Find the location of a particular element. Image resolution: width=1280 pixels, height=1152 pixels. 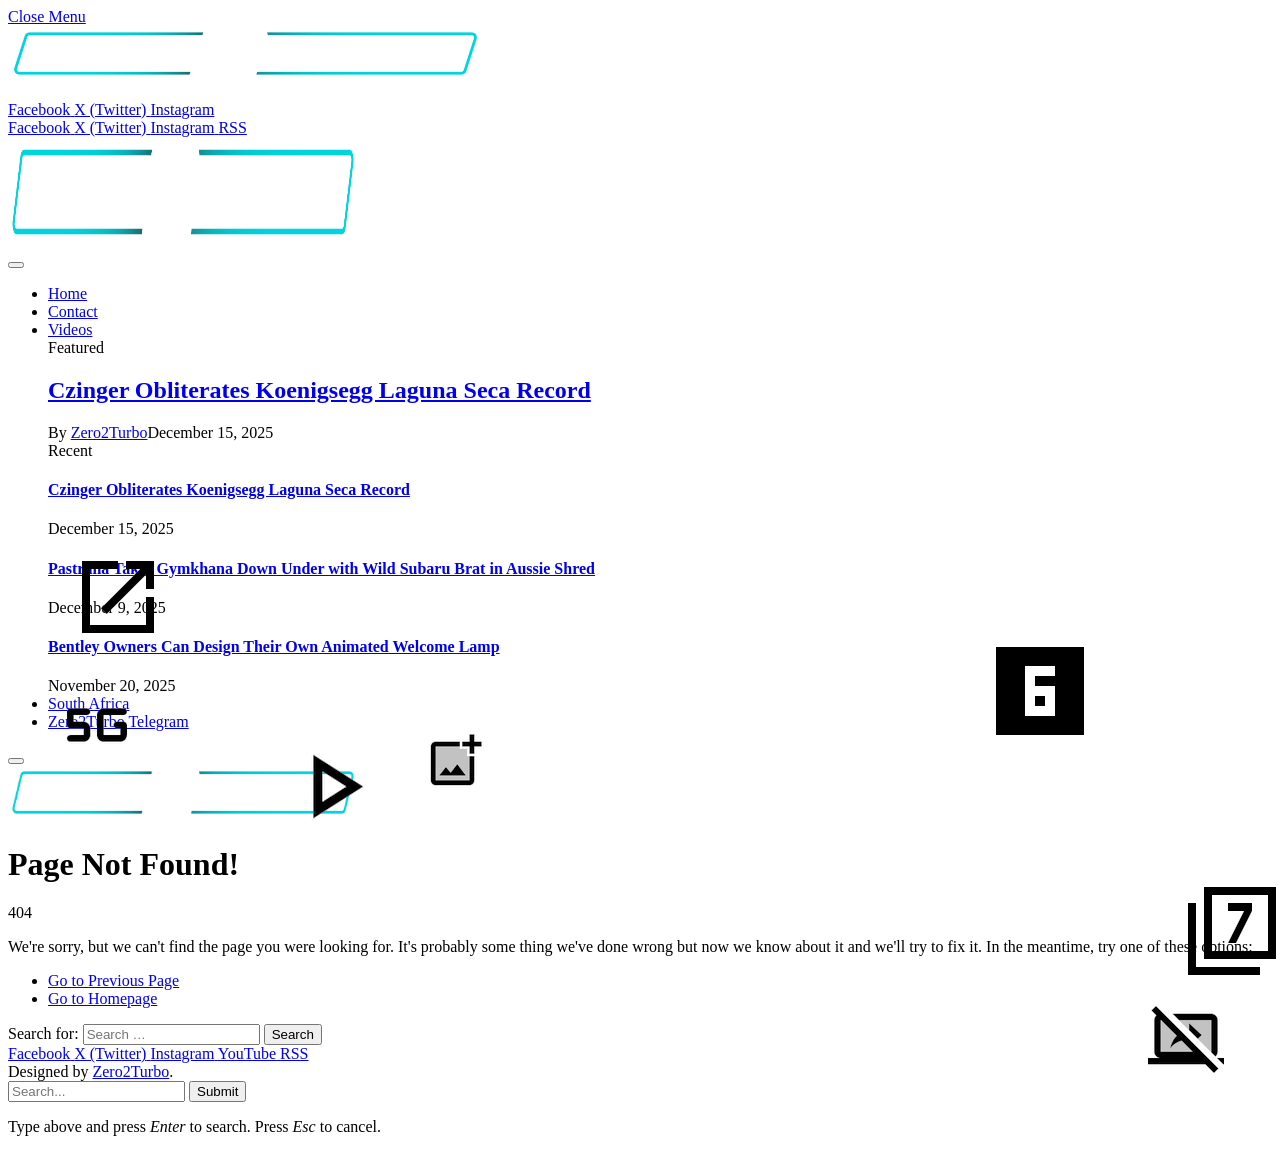

indicates step 6 in a multi-step process is located at coordinates (1040, 691).